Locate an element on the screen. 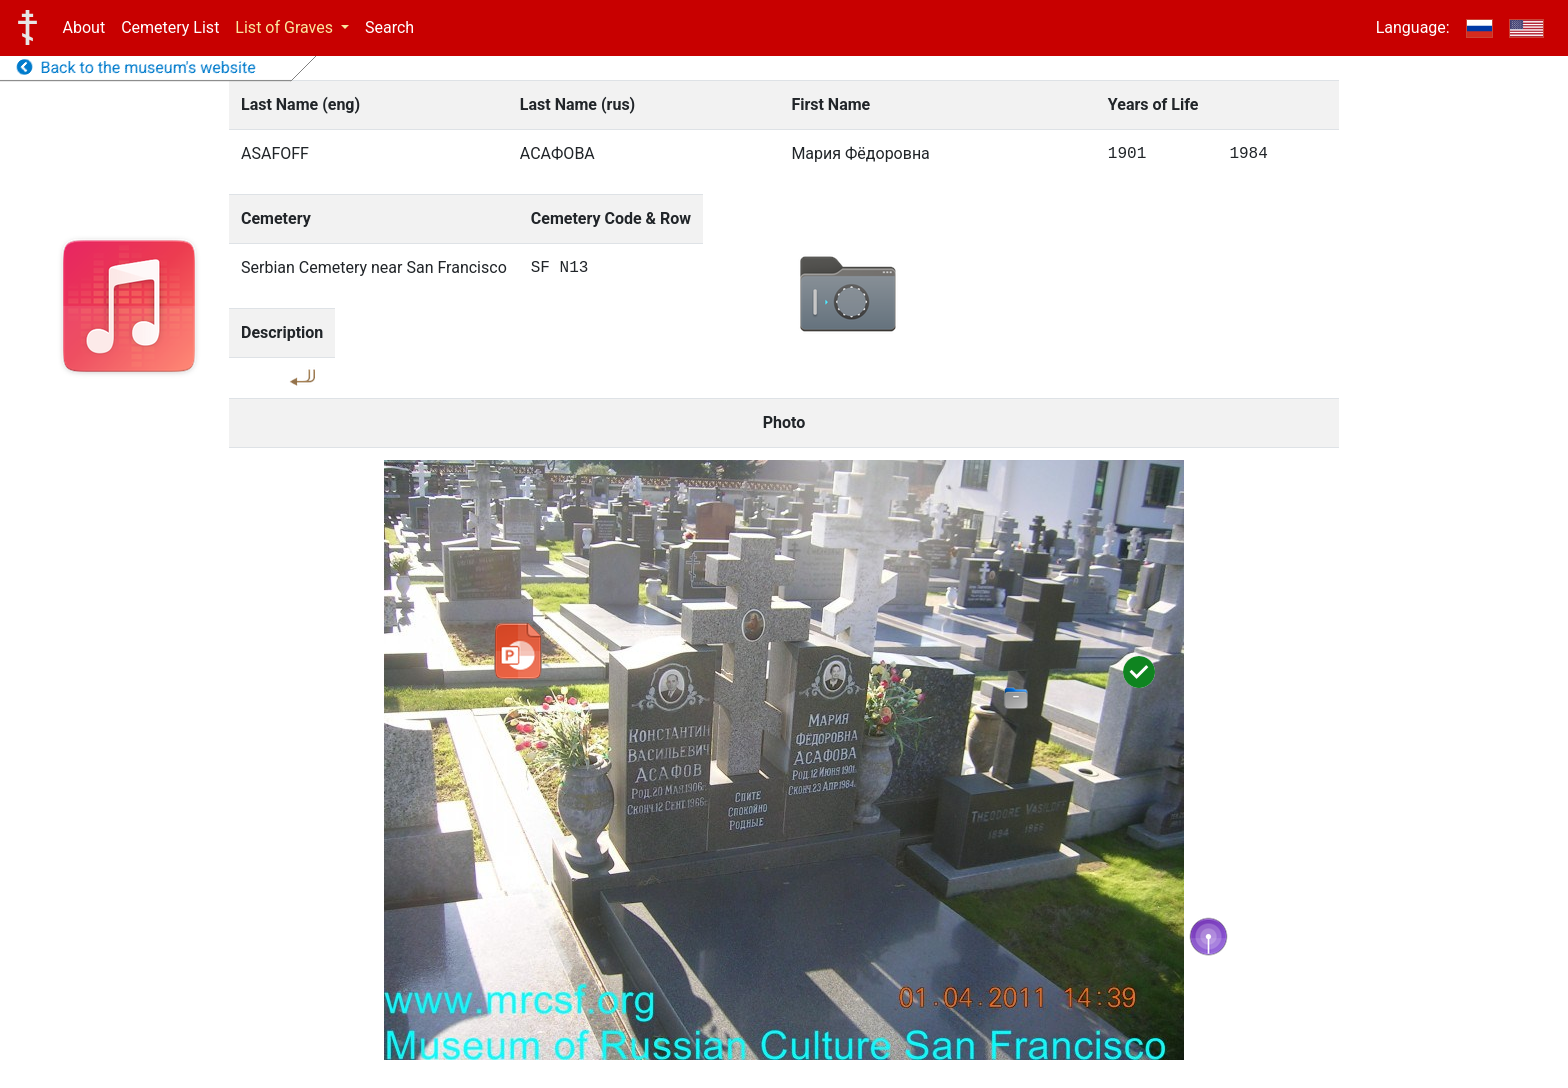  open the gnome music app is located at coordinates (129, 306).